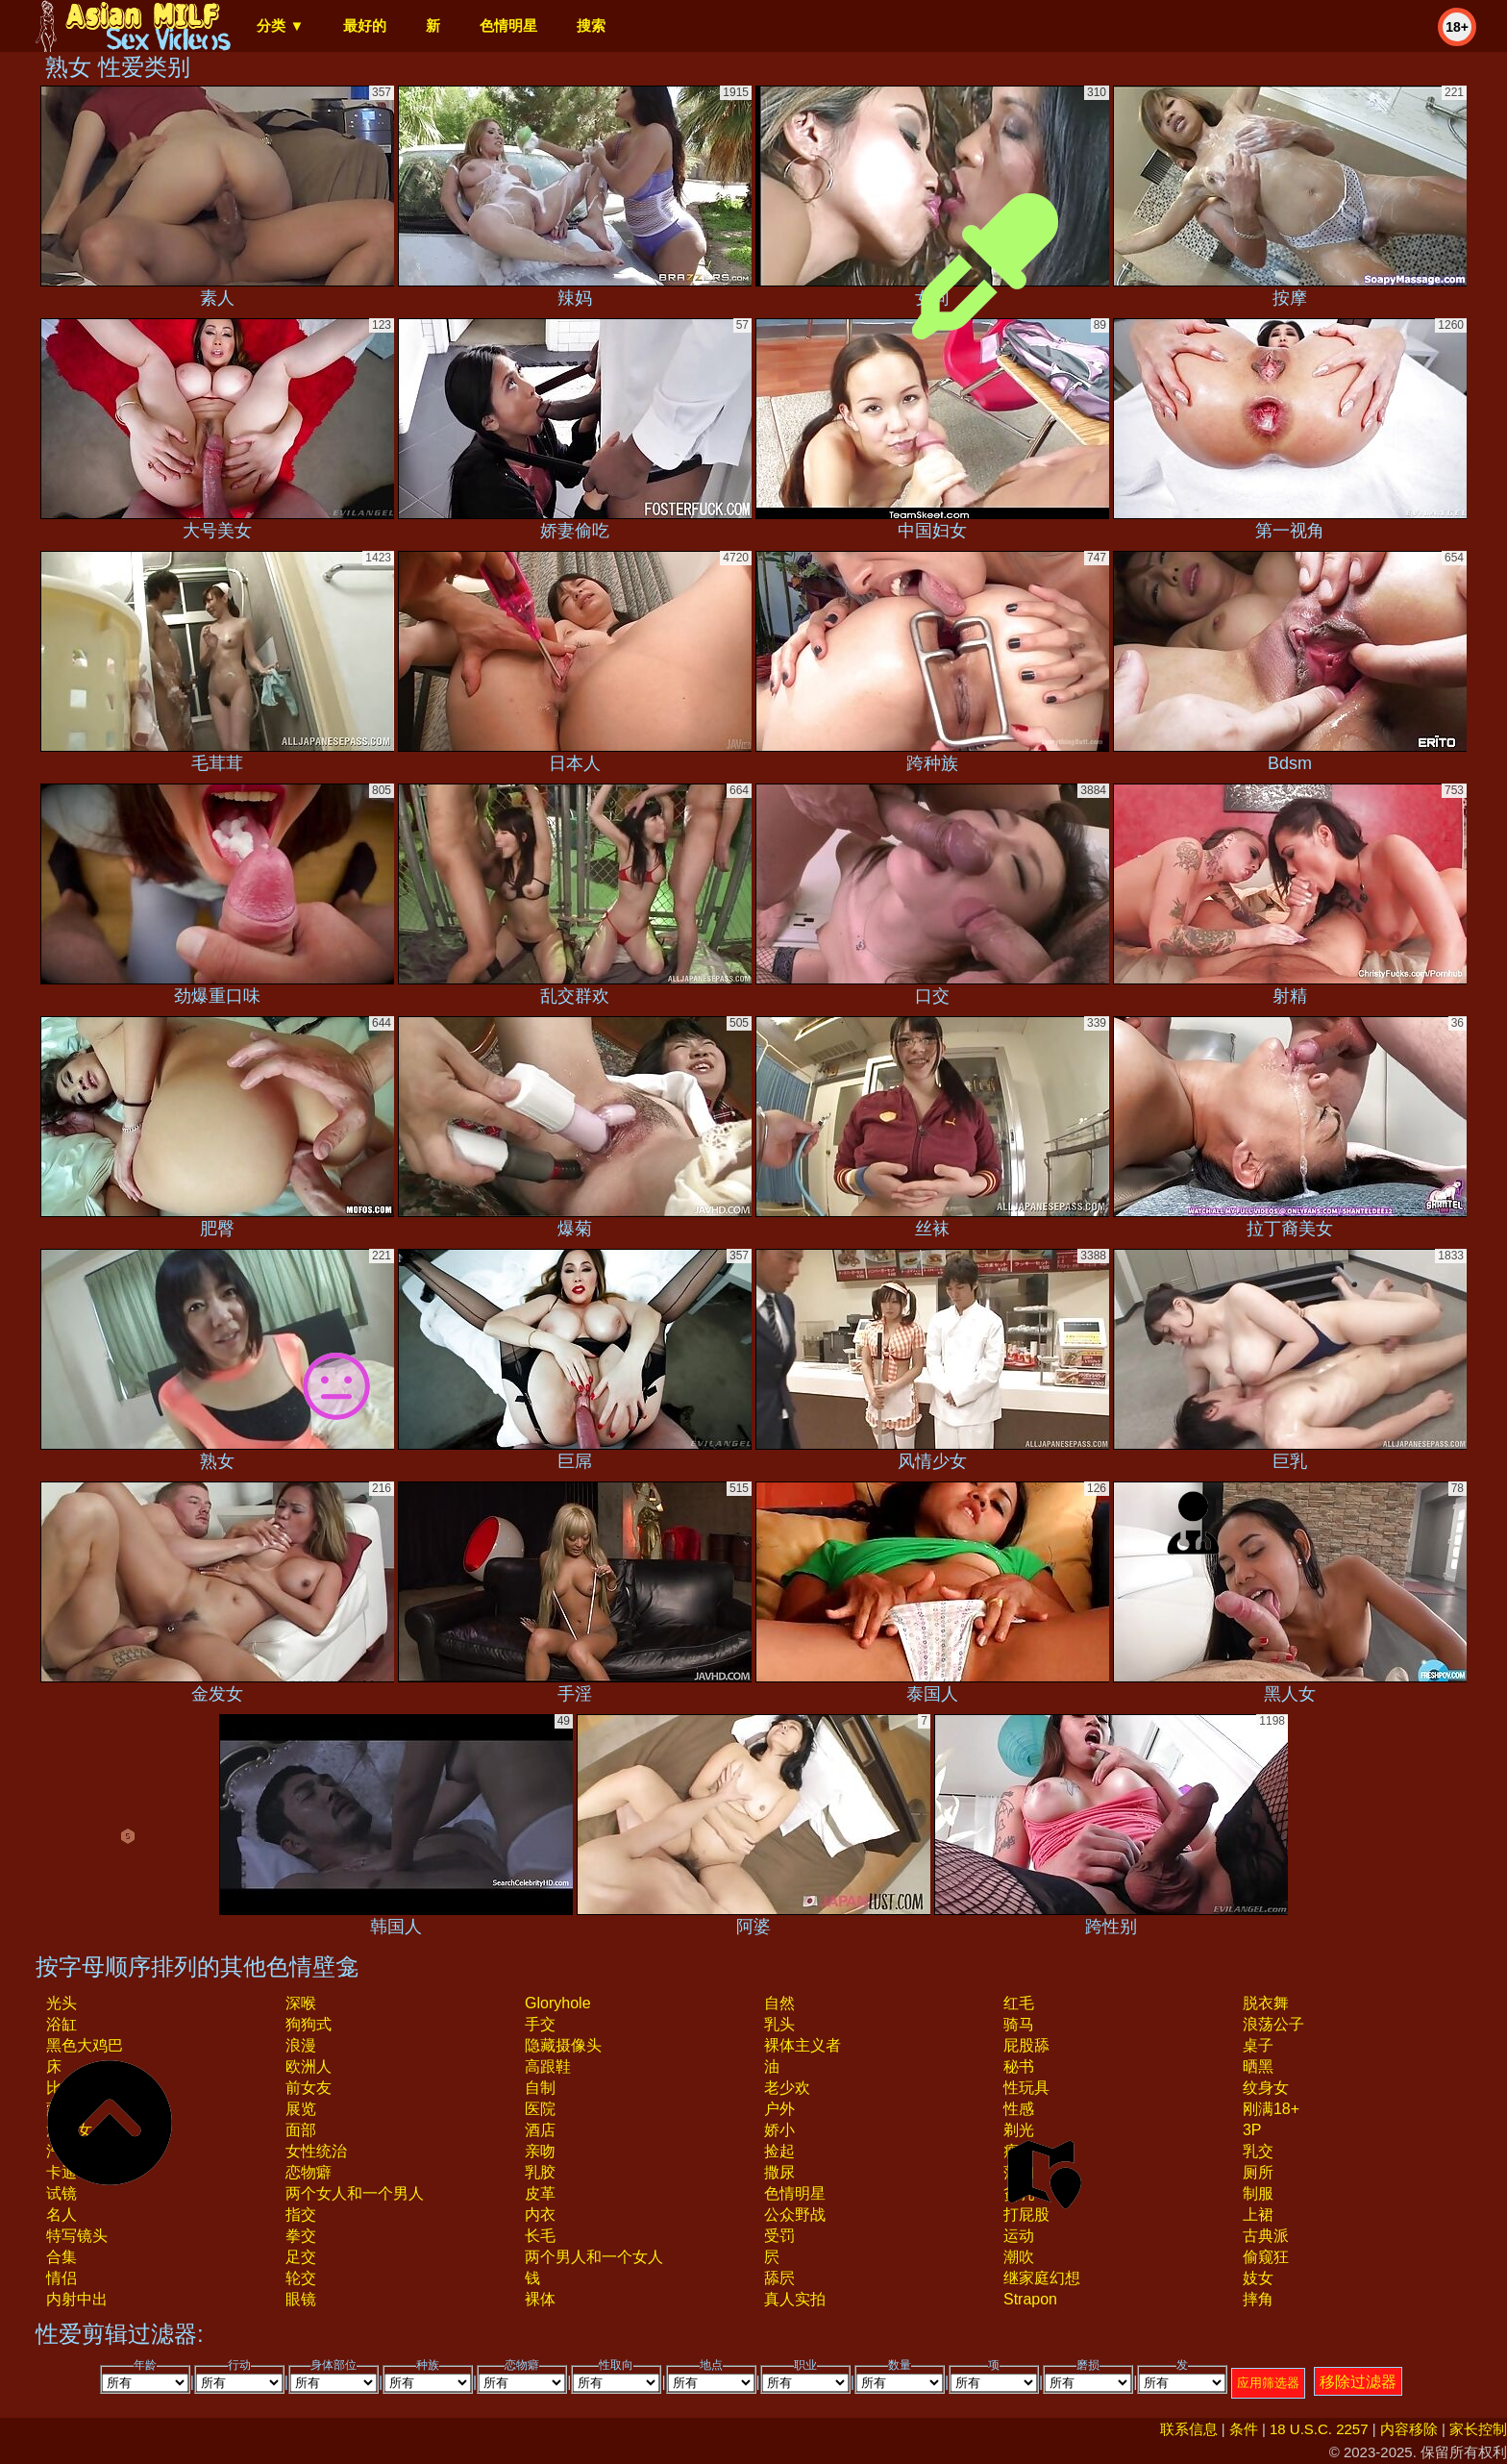  Describe the element at coordinates (1041, 2172) in the screenshot. I see `view map with marked location` at that location.